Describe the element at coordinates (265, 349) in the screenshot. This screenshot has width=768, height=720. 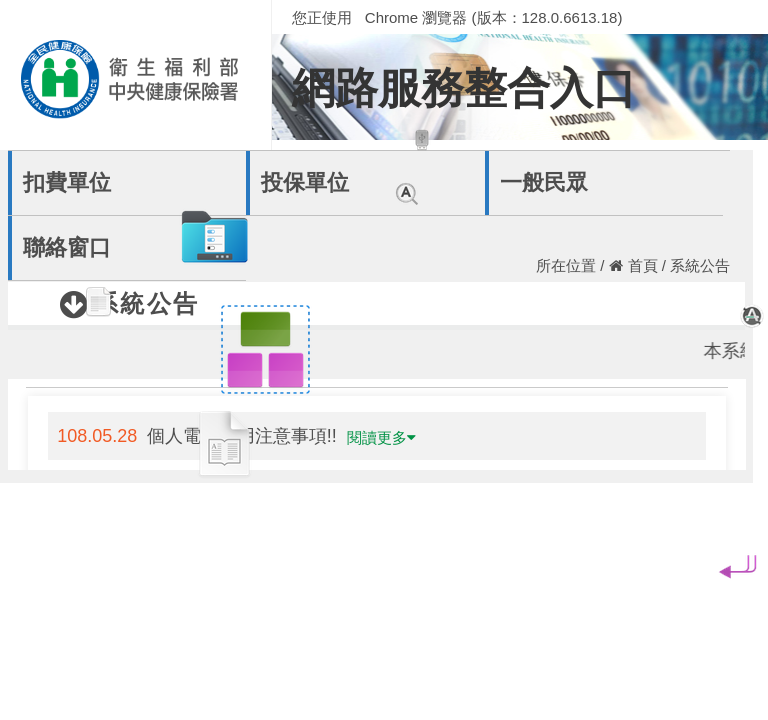
I see `select all items in the current view` at that location.